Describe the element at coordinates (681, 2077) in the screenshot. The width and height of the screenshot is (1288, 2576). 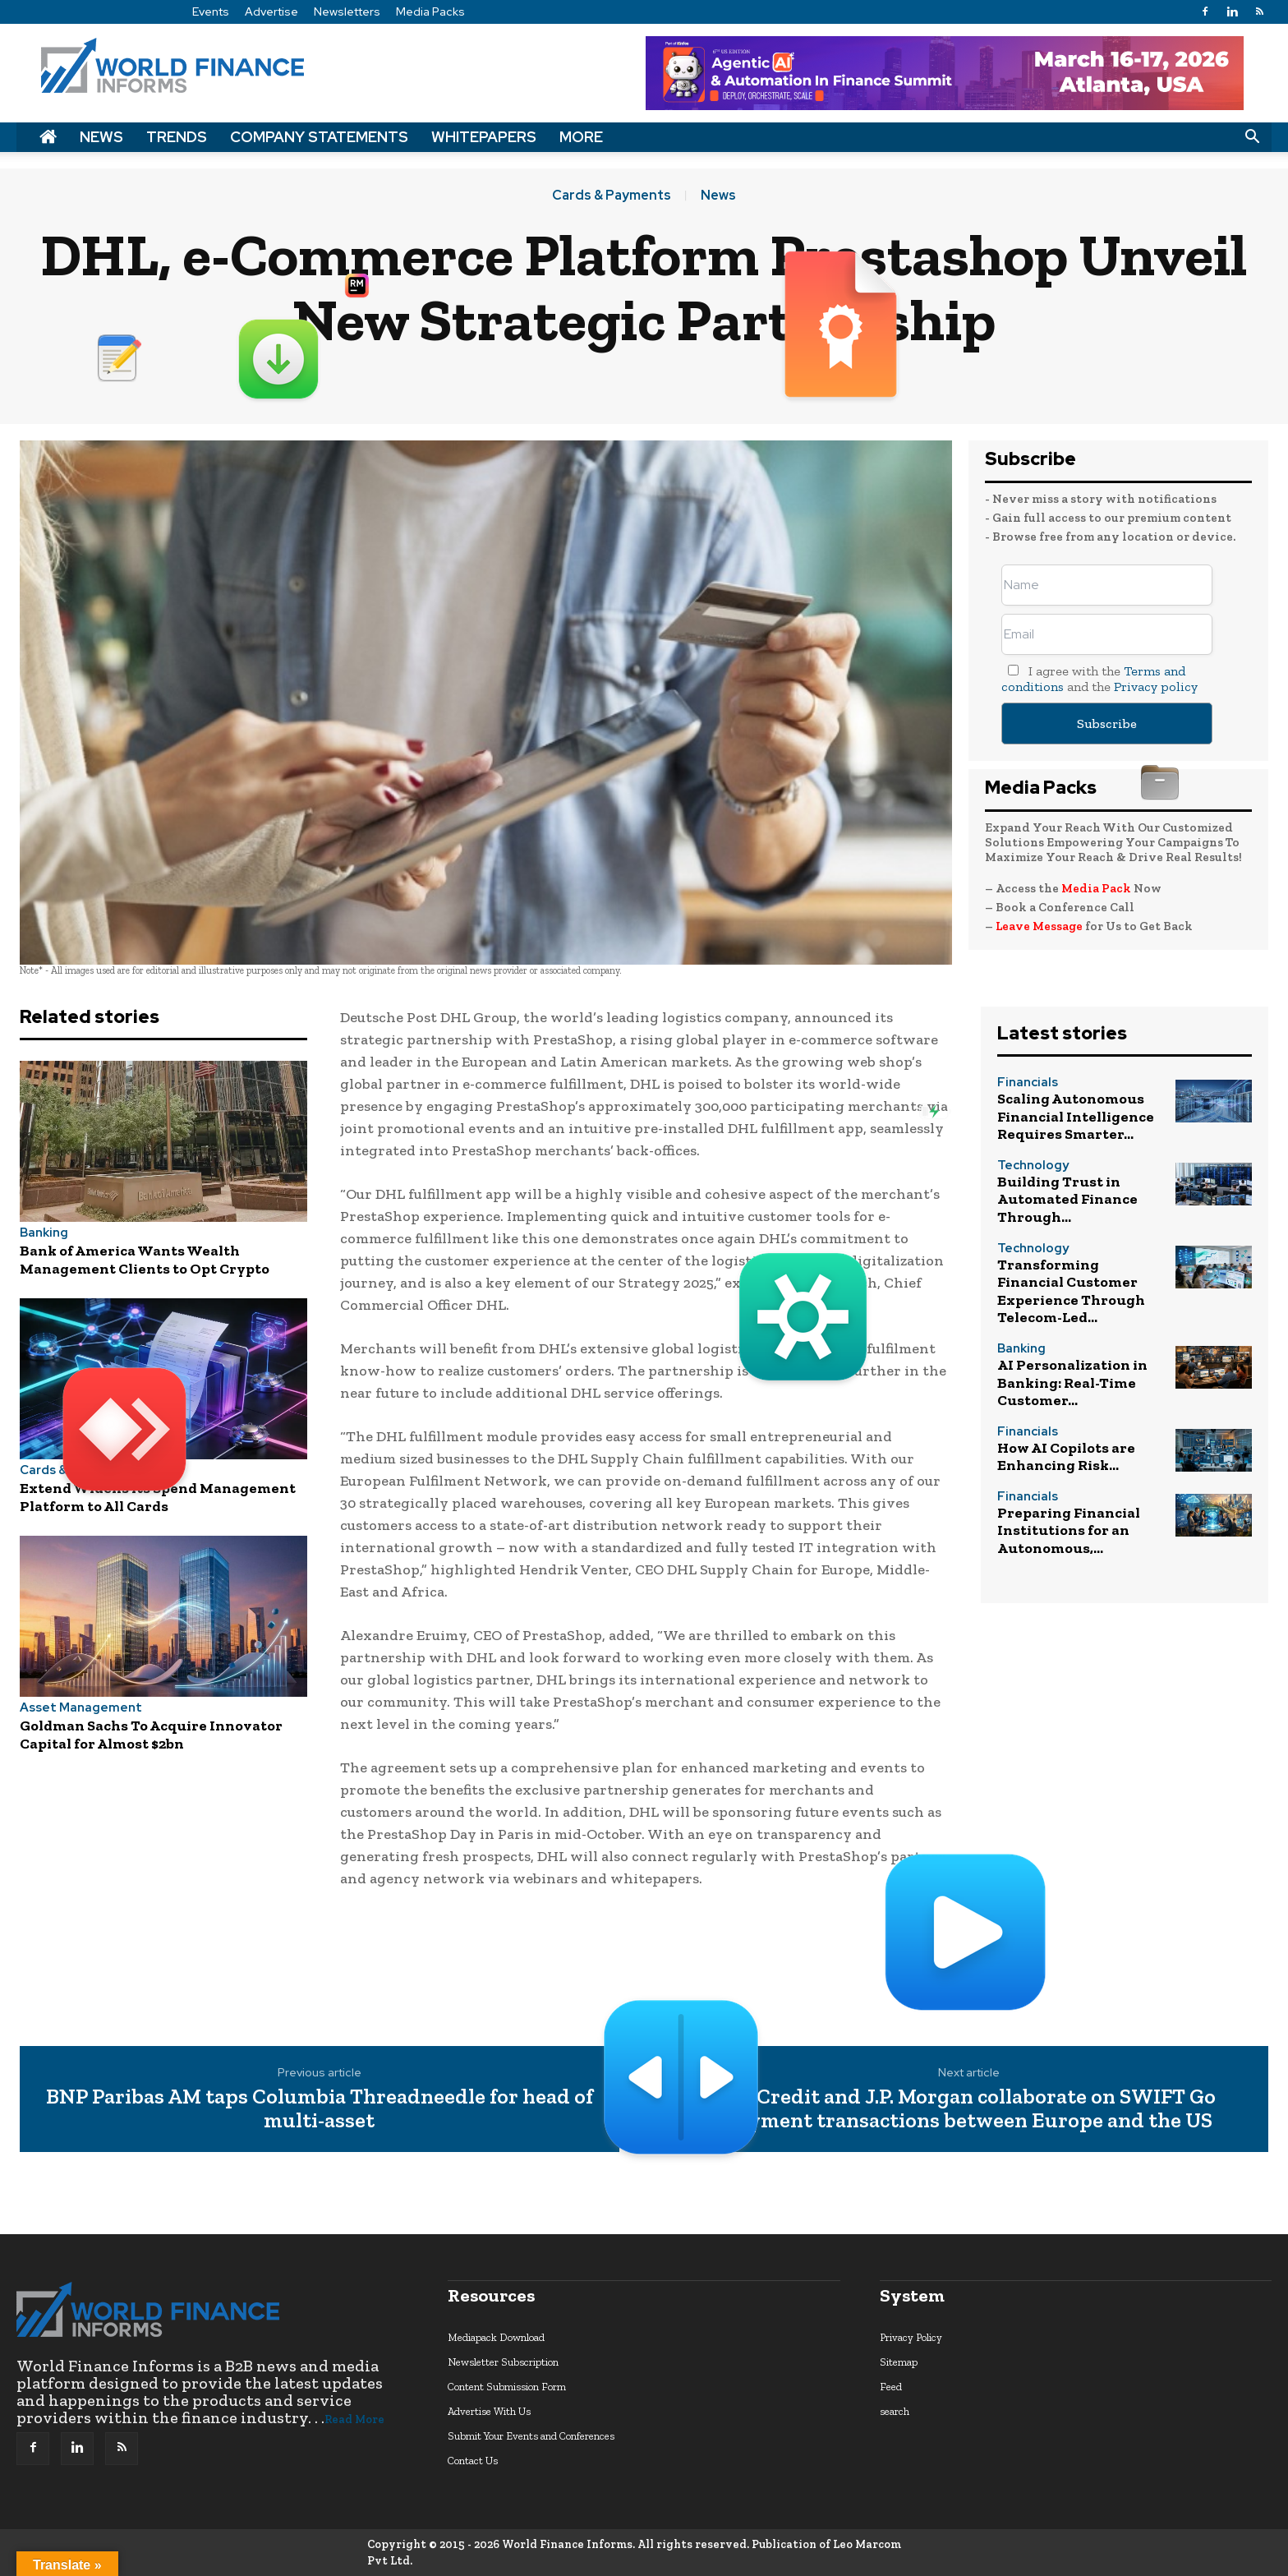
I see `xfce panel separator settings` at that location.